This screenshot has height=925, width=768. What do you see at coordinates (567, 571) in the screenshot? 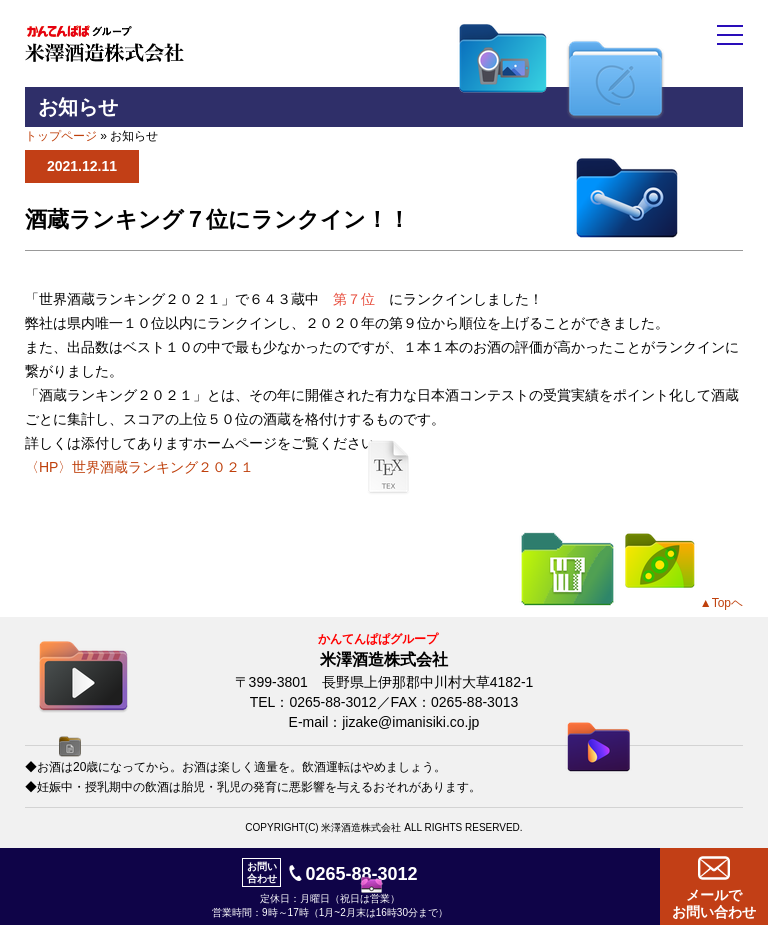
I see `open your GameJolt games folder` at bounding box center [567, 571].